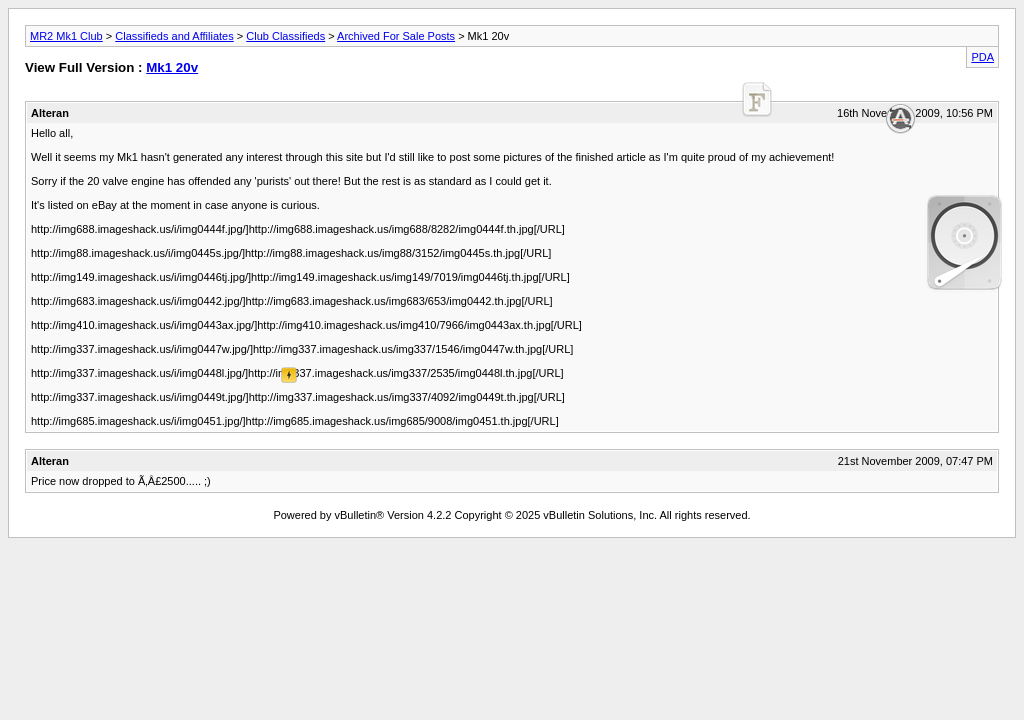 Image resolution: width=1024 pixels, height=720 pixels. I want to click on a fortran source code file, so click(757, 99).